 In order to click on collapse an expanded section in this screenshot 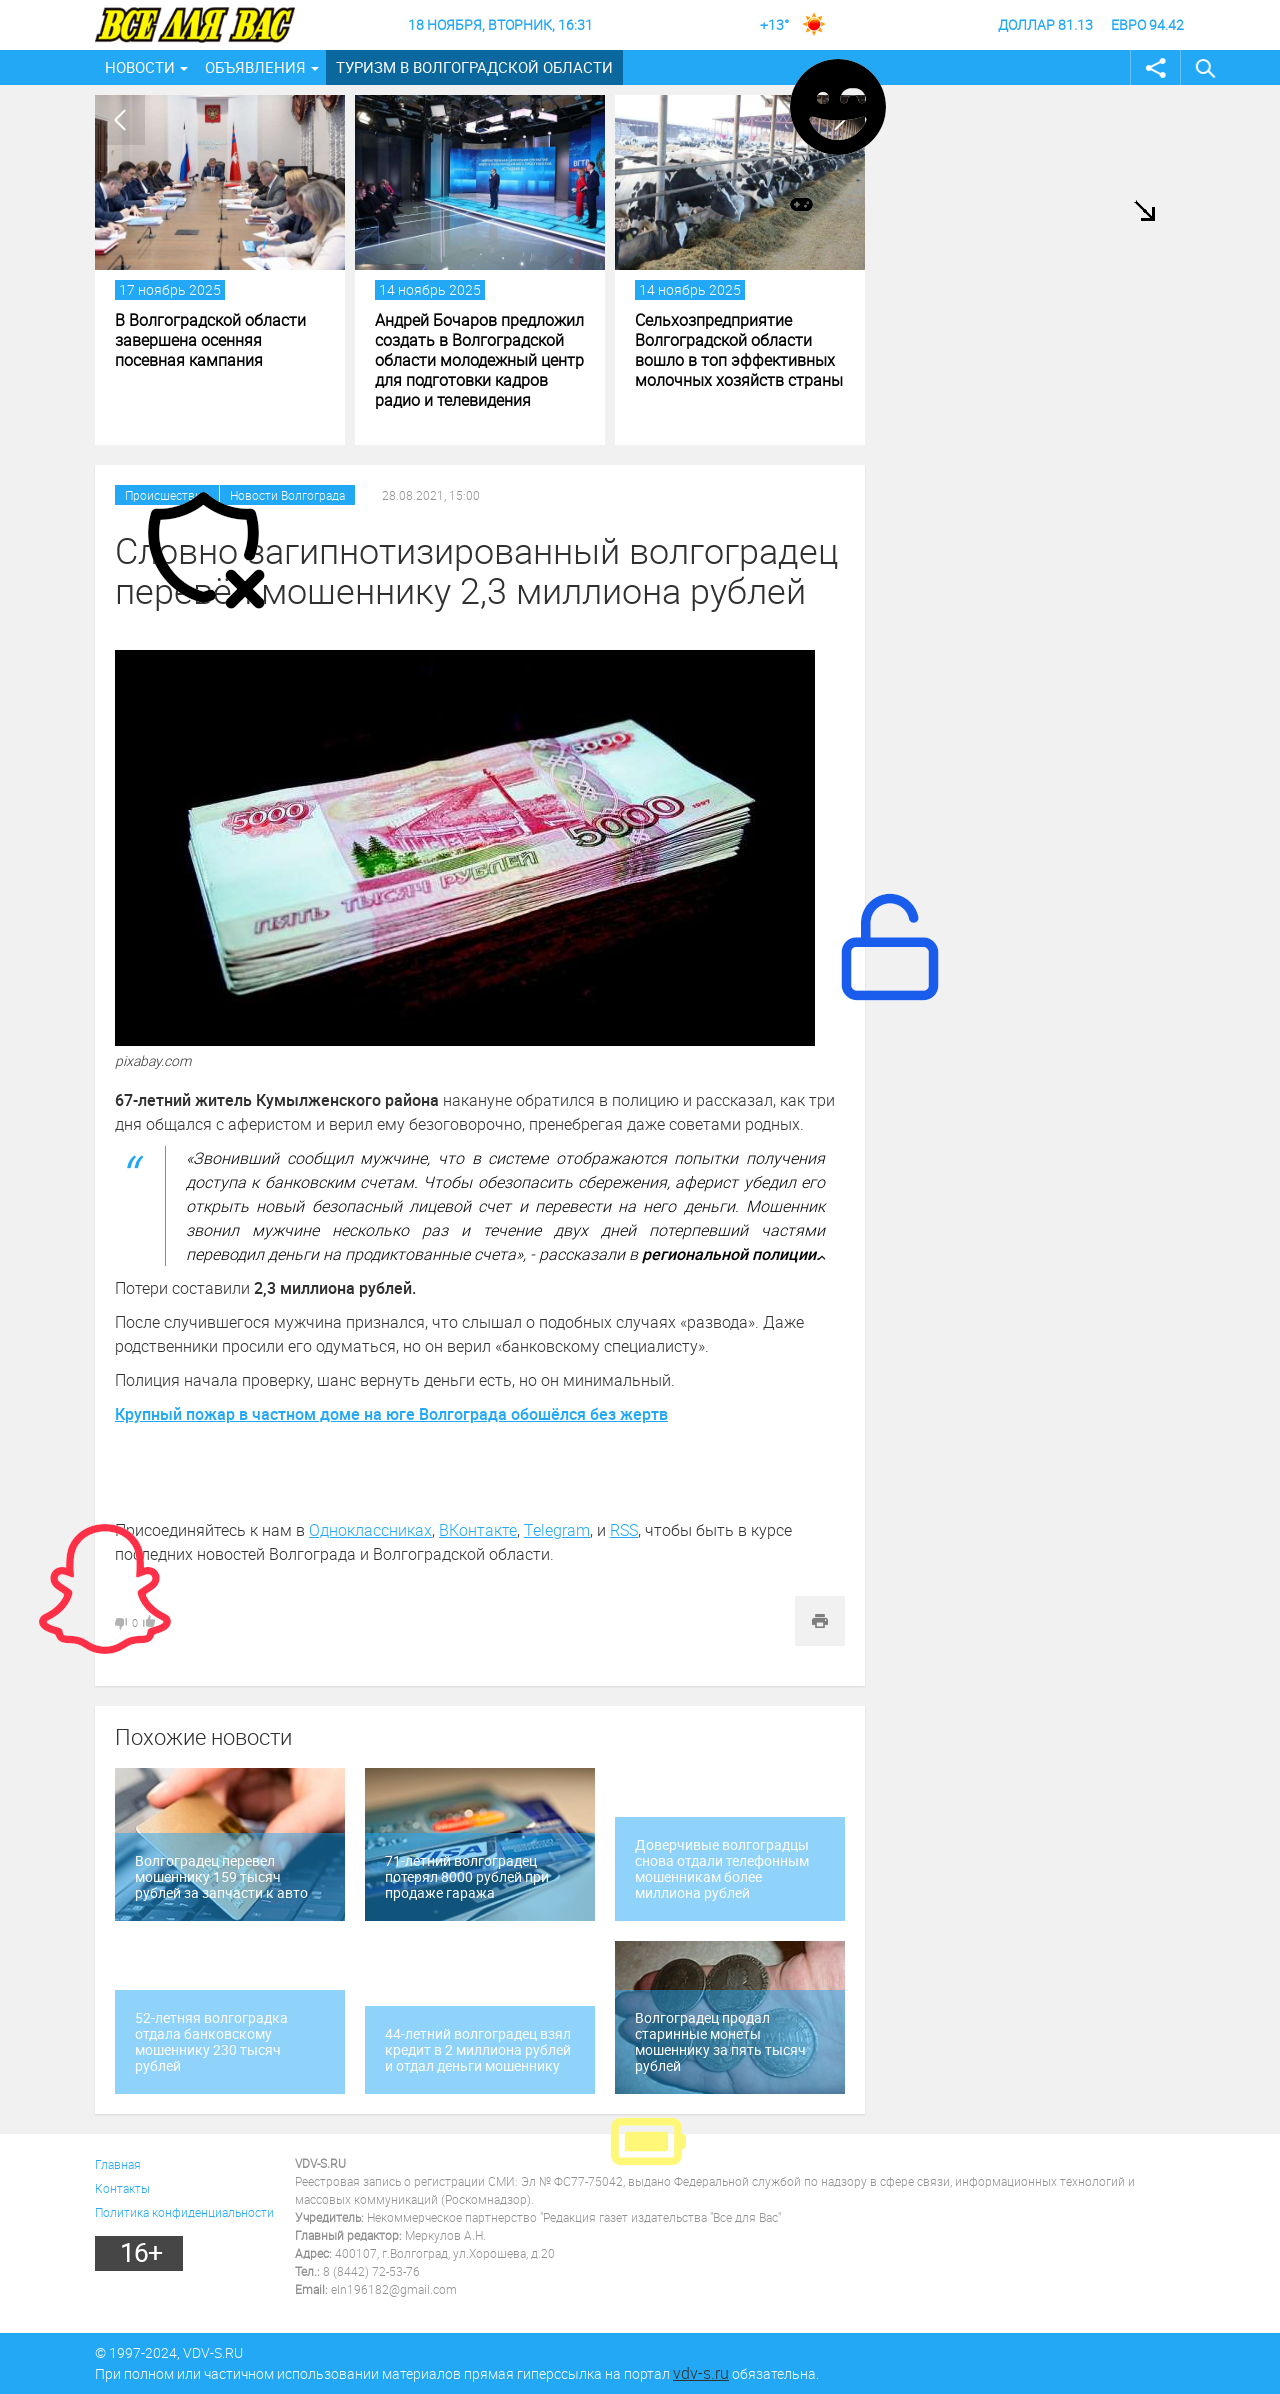, I will do `click(822, 1258)`.